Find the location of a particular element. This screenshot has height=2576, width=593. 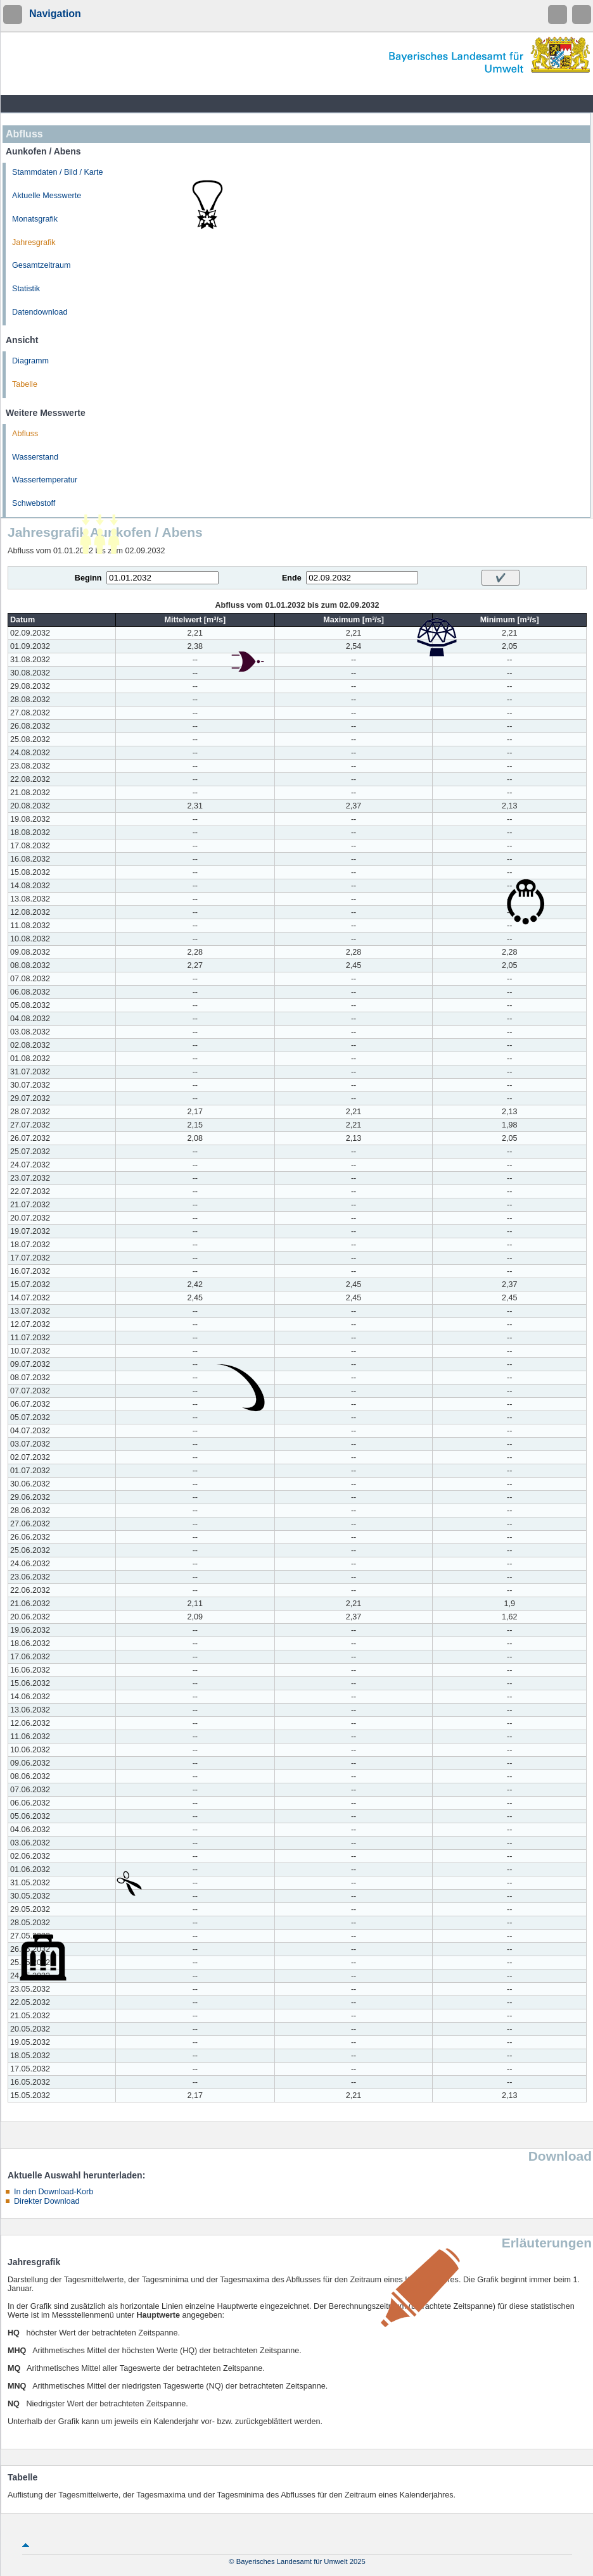

downgrade team membership or plan tier is located at coordinates (99, 534).